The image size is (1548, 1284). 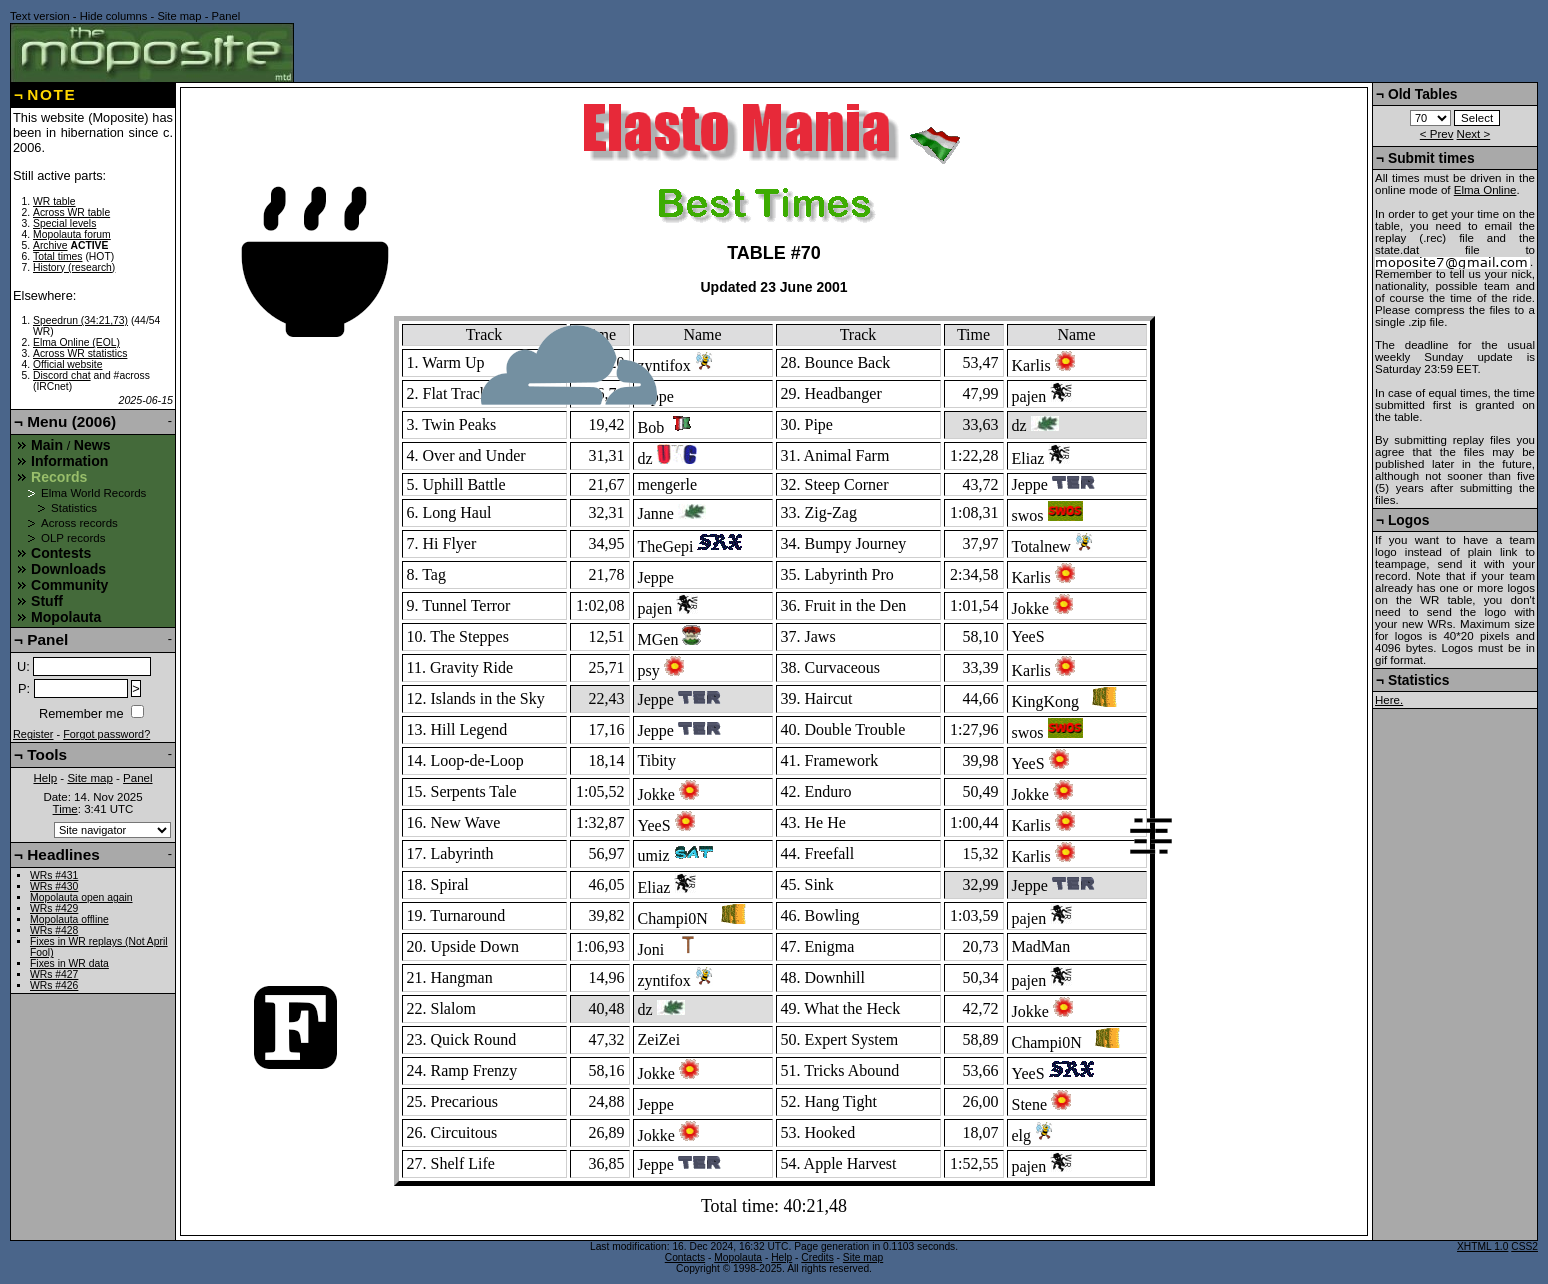 I want to click on cloudflare logo, so click(x=569, y=365).